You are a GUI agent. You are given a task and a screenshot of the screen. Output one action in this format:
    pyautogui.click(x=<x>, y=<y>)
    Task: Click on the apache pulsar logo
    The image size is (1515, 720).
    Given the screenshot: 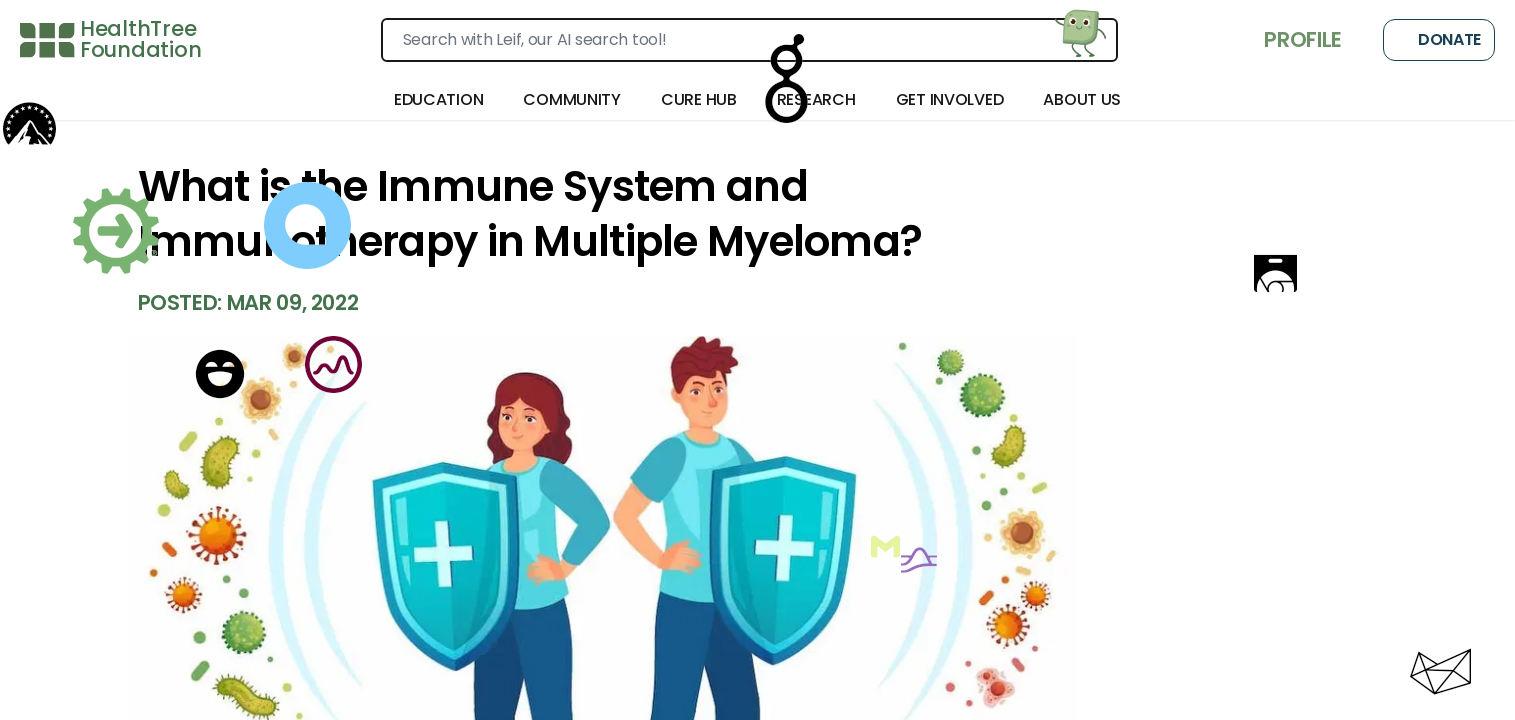 What is the action you would take?
    pyautogui.click(x=919, y=560)
    